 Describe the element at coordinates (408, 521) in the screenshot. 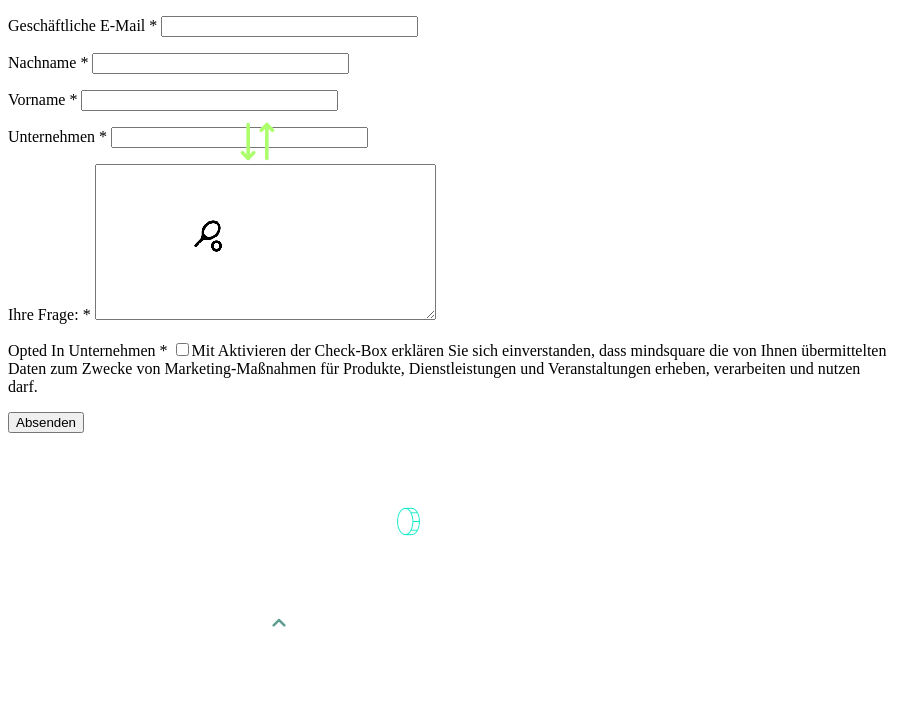

I see `view coin or currency balance` at that location.